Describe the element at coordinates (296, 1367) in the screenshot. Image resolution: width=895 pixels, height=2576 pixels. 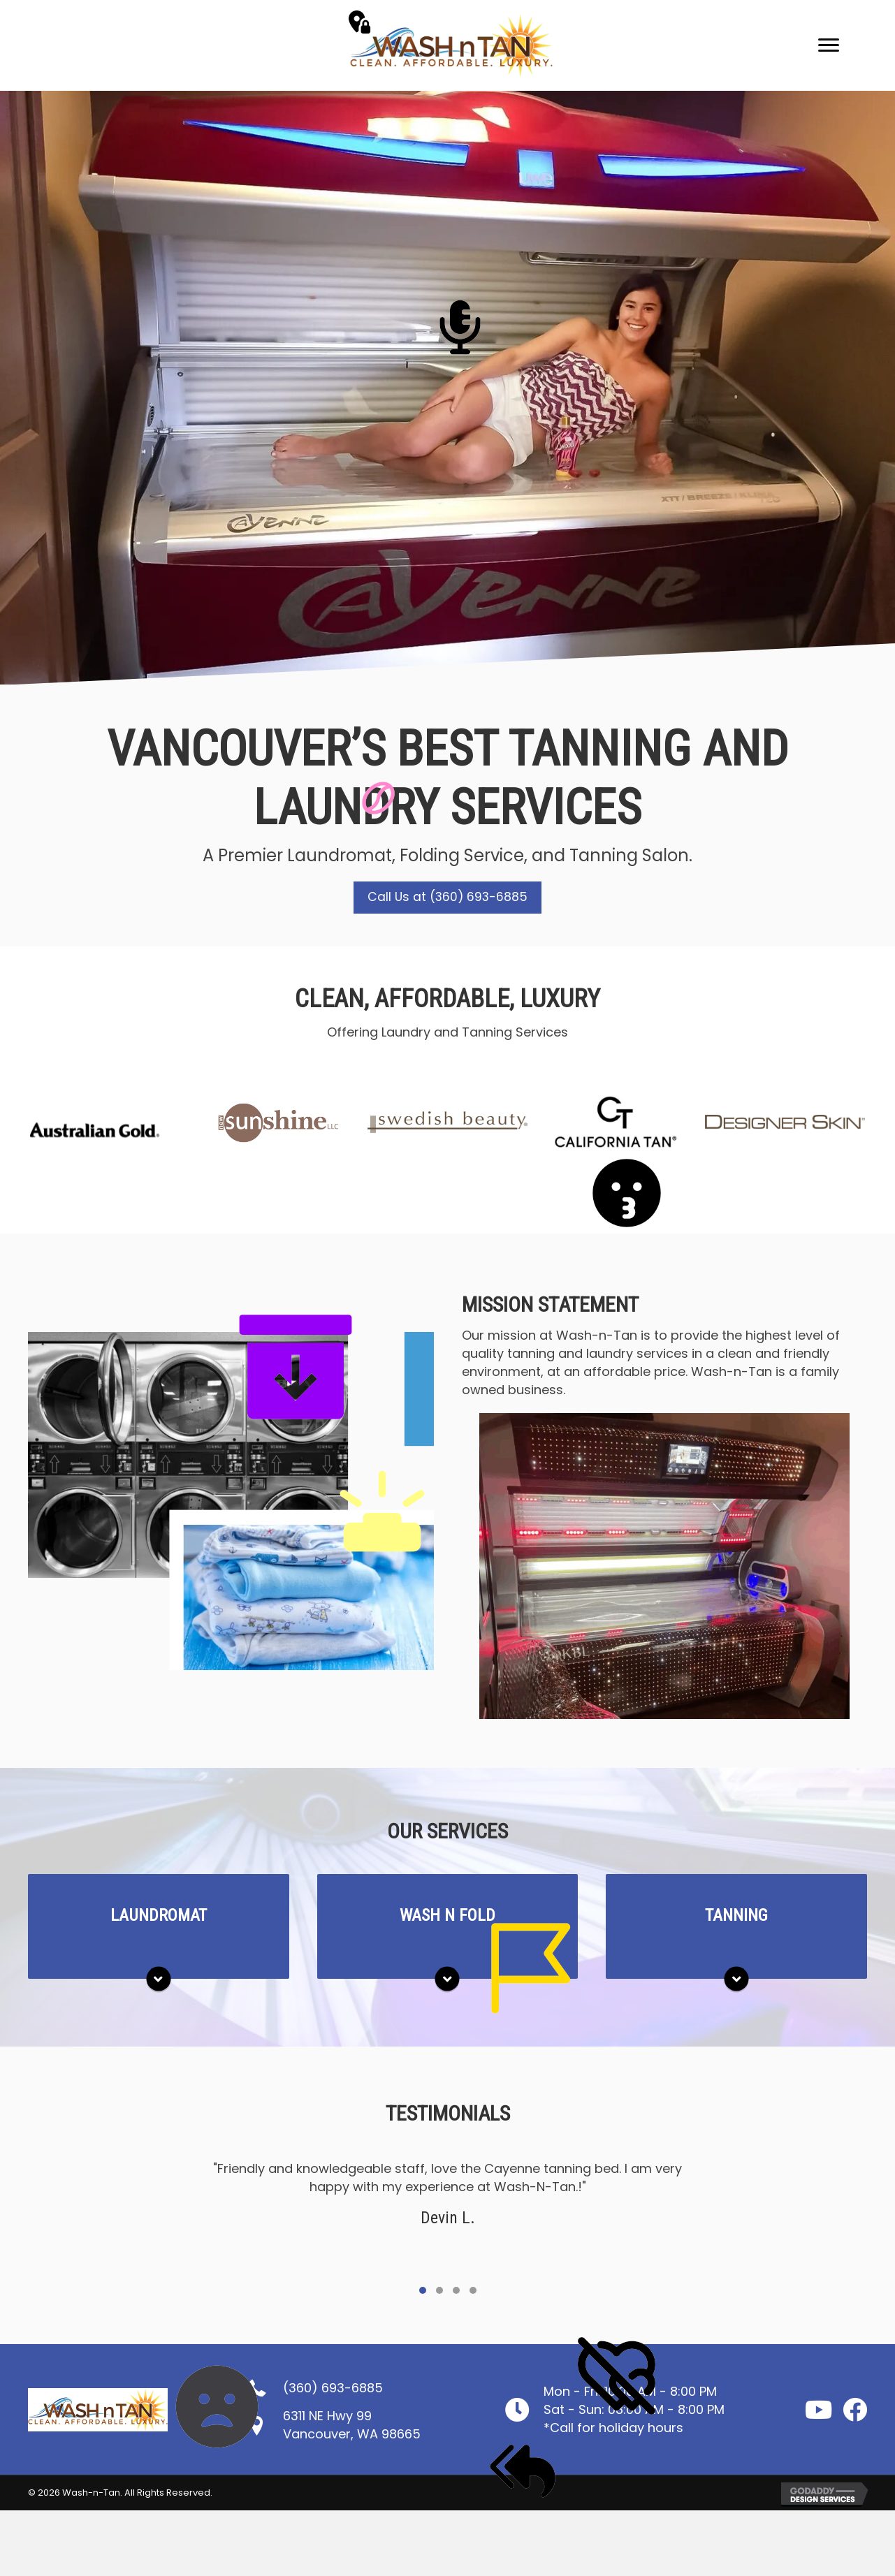
I see `archive this item` at that location.